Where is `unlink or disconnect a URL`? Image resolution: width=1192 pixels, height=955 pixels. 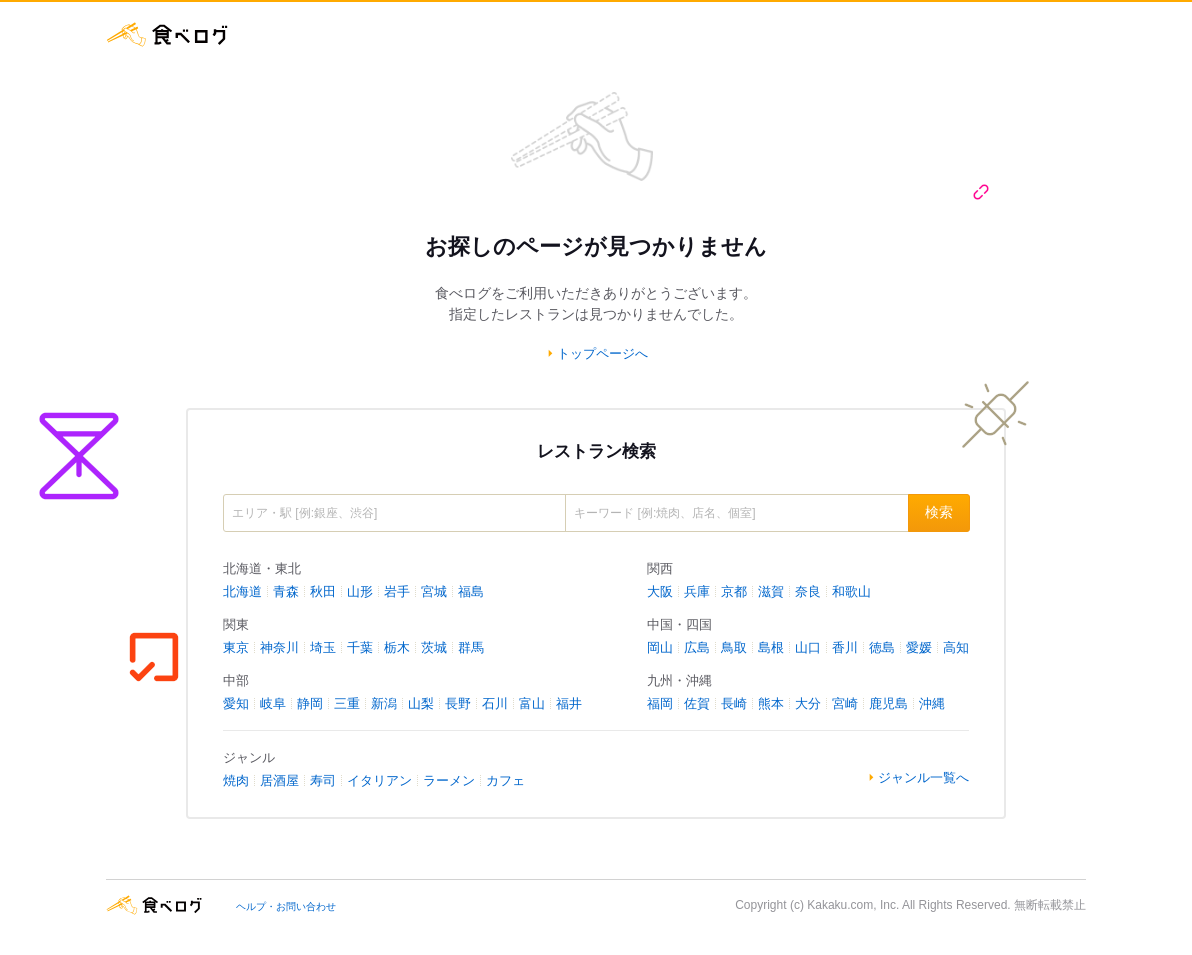 unlink or disconnect a URL is located at coordinates (981, 192).